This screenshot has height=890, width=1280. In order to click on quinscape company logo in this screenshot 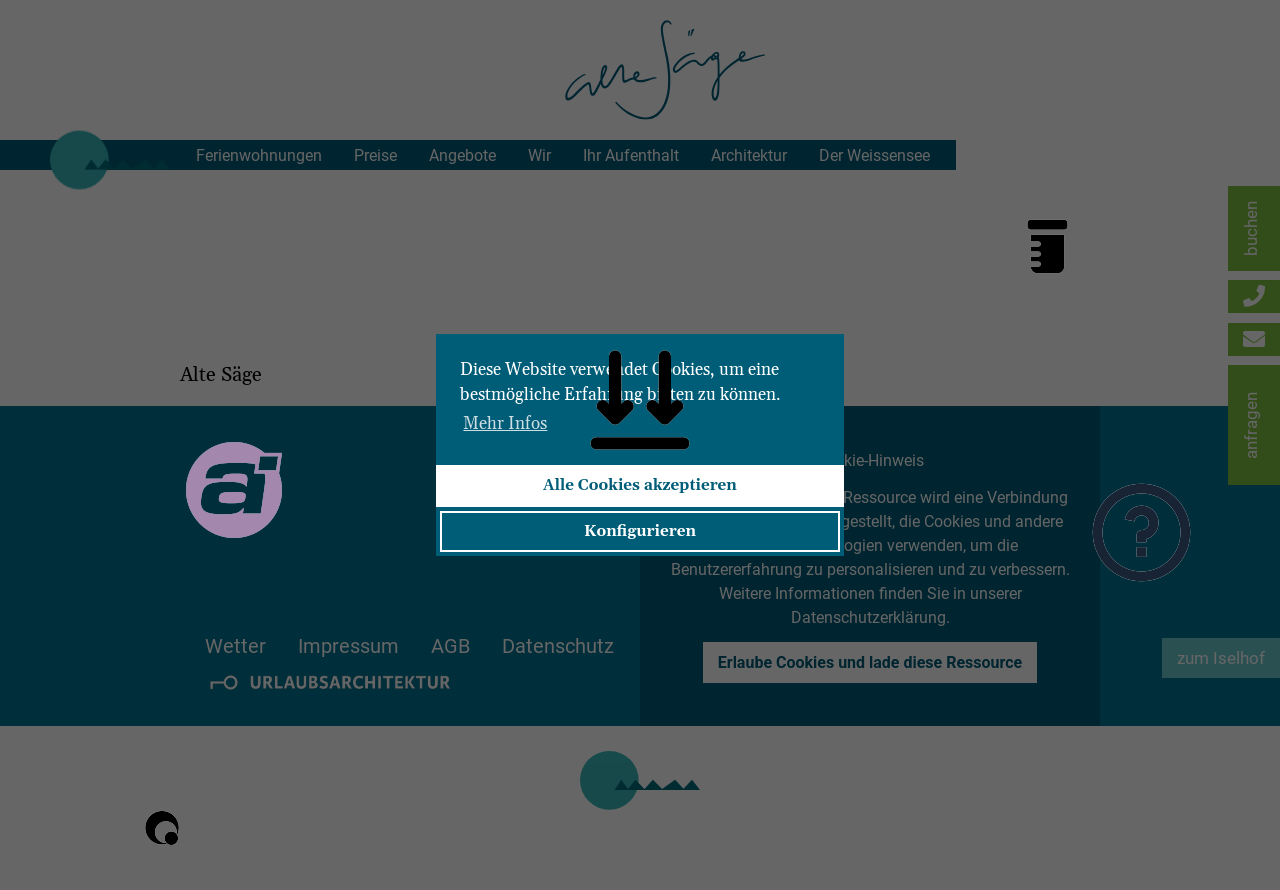, I will do `click(162, 828)`.